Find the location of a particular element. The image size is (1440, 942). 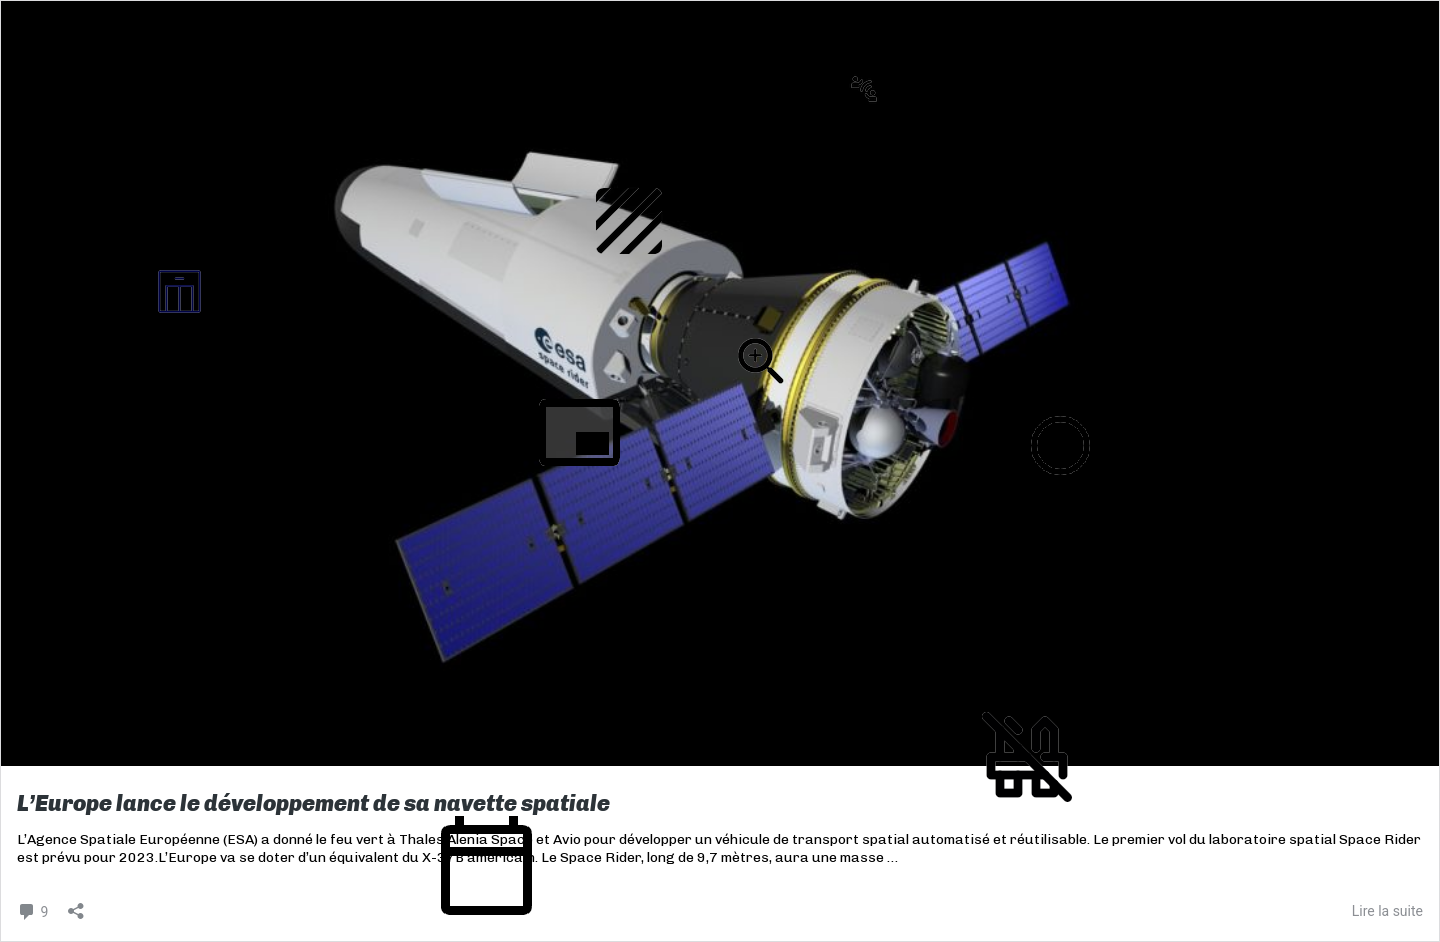

connect with others remotely or contactlessly is located at coordinates (864, 89).